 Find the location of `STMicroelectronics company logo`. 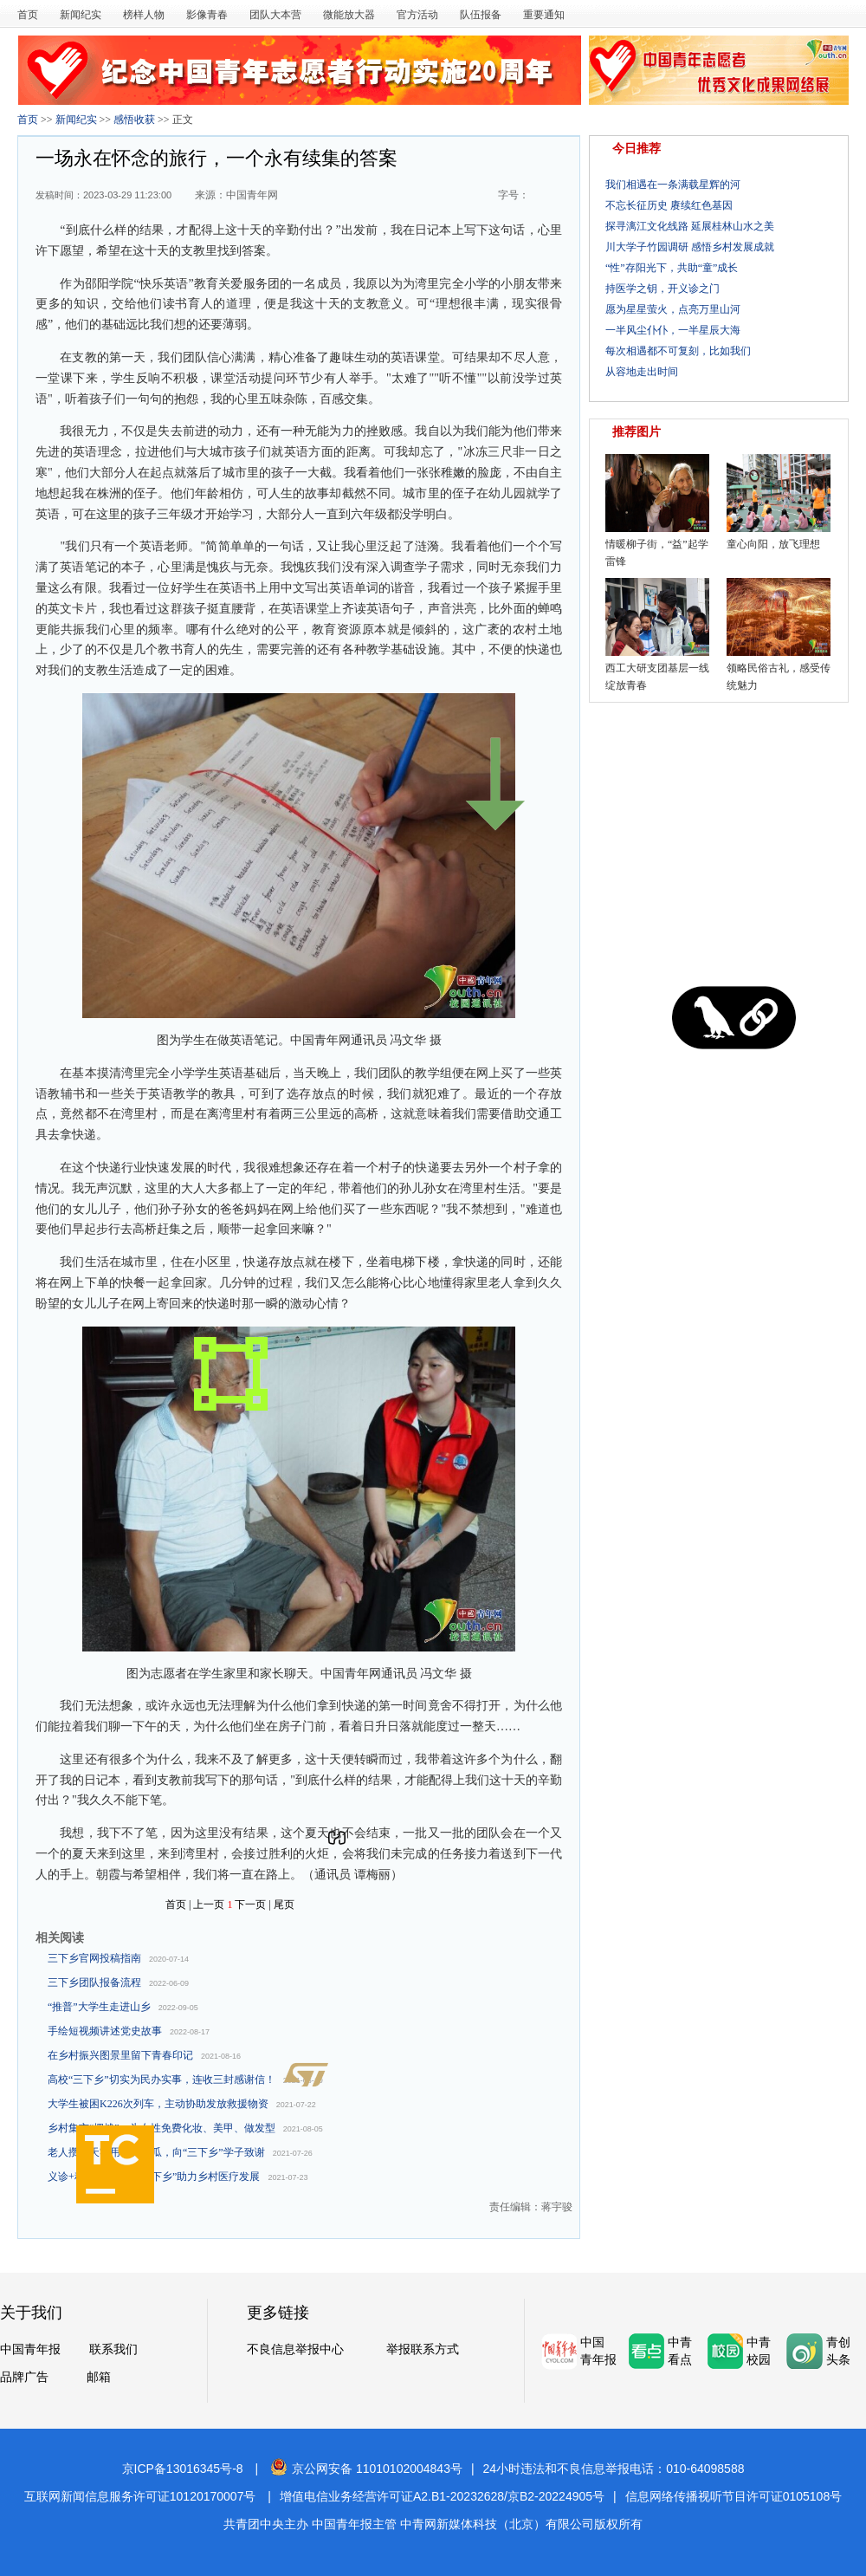

STMicroelectronics company logo is located at coordinates (306, 2074).